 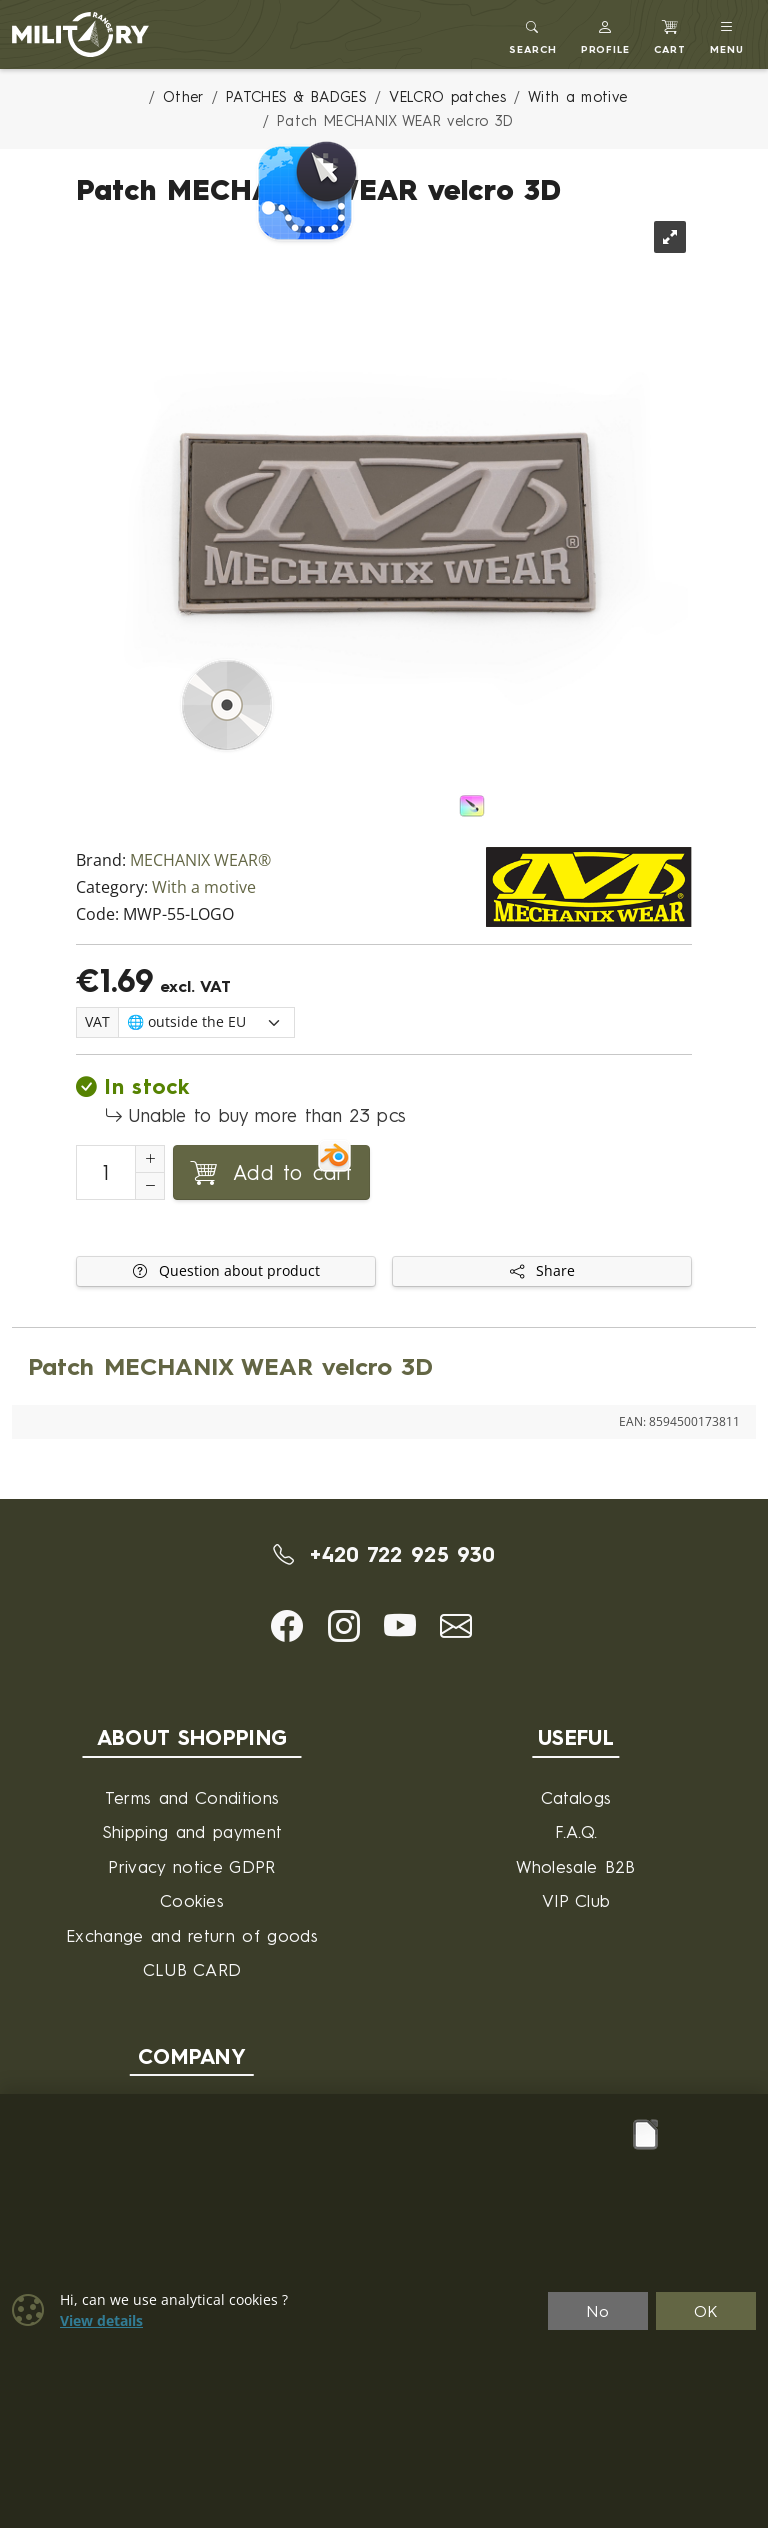 I want to click on open a Krita project file, so click(x=472, y=805).